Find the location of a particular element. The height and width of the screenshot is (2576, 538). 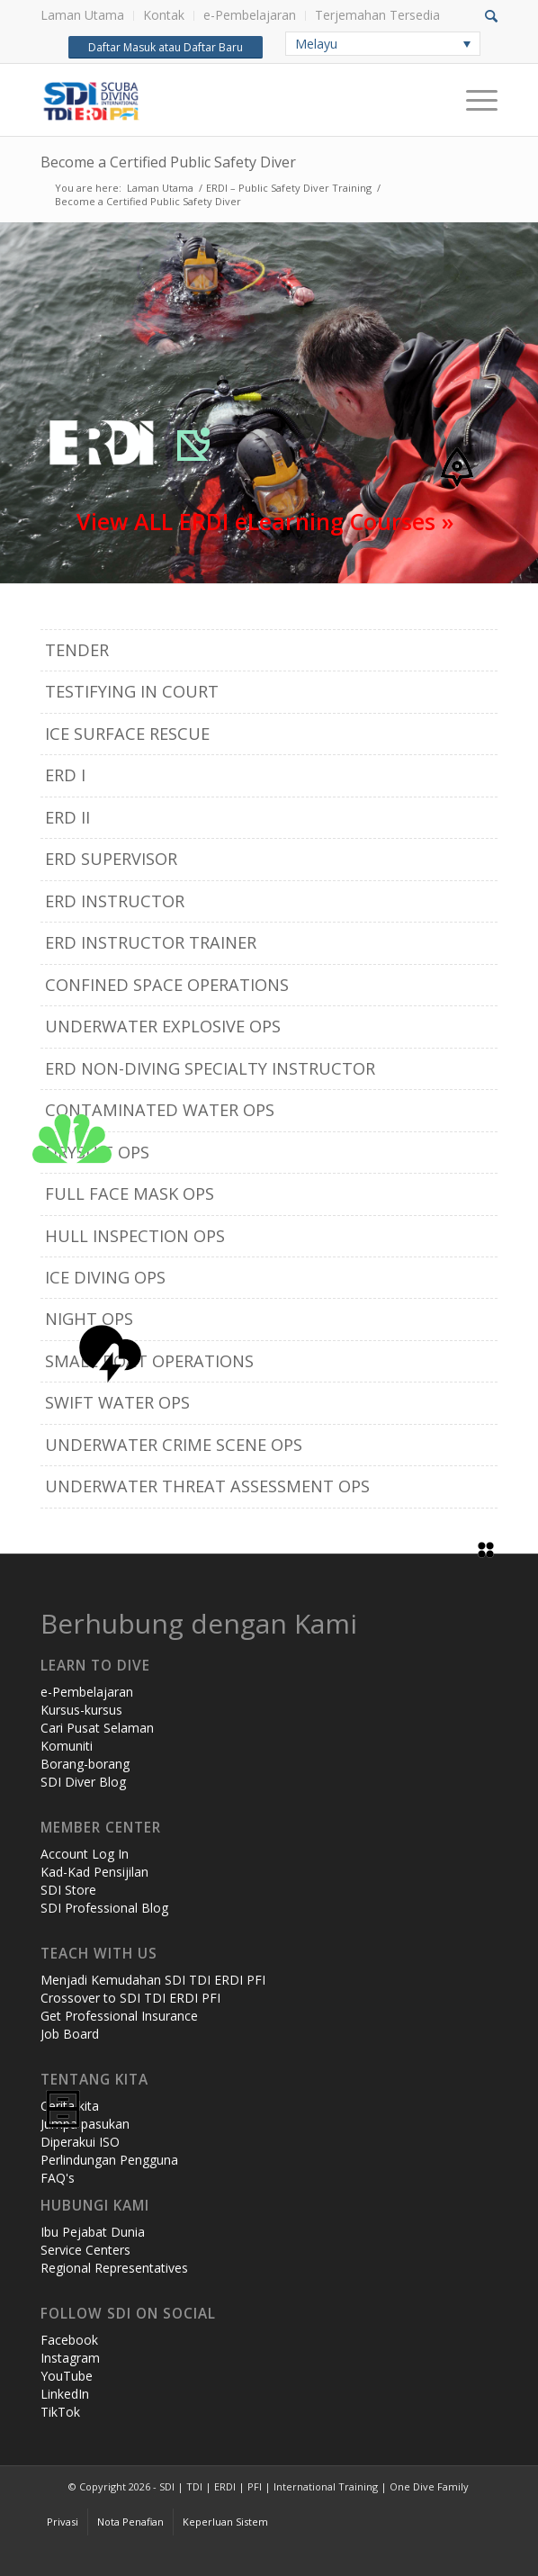

remixicon logo is located at coordinates (193, 445).